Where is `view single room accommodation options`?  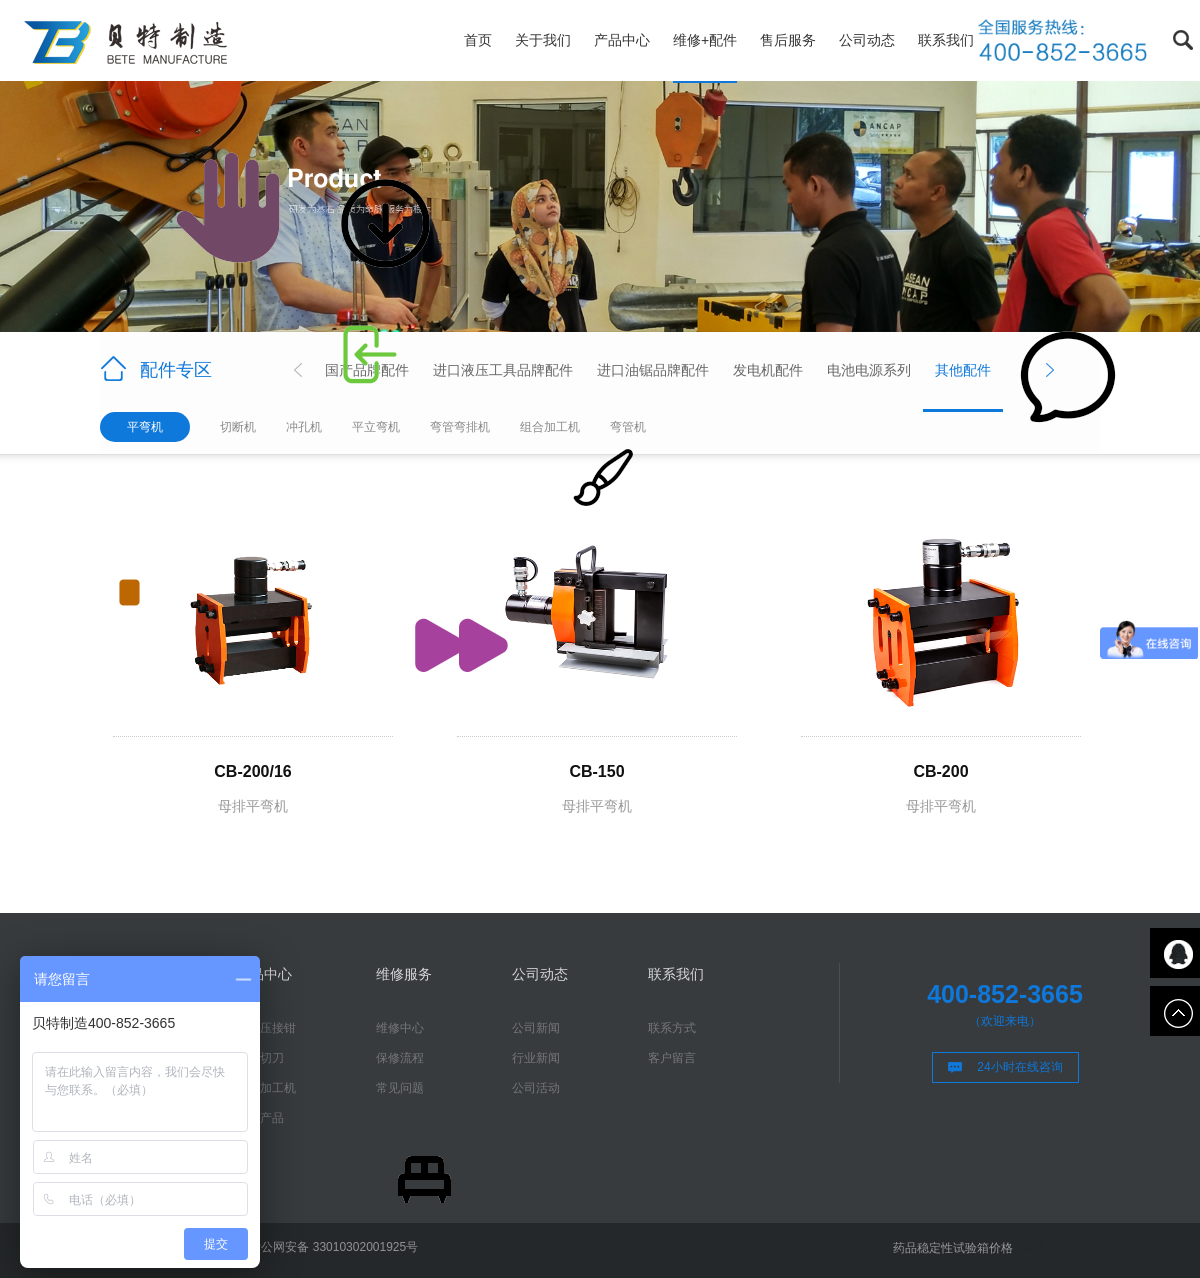
view single room accommodation options is located at coordinates (424, 1179).